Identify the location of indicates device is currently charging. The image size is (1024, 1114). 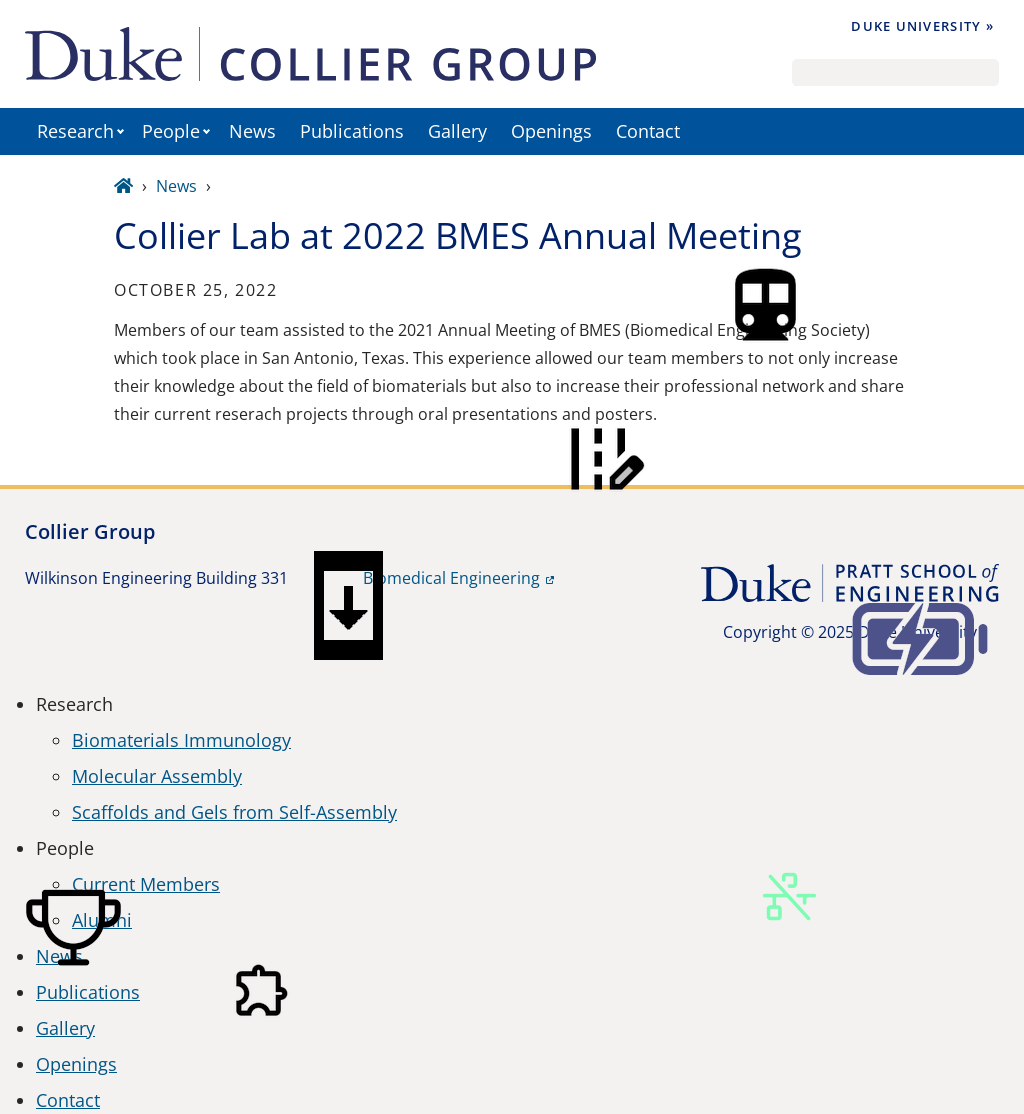
(920, 639).